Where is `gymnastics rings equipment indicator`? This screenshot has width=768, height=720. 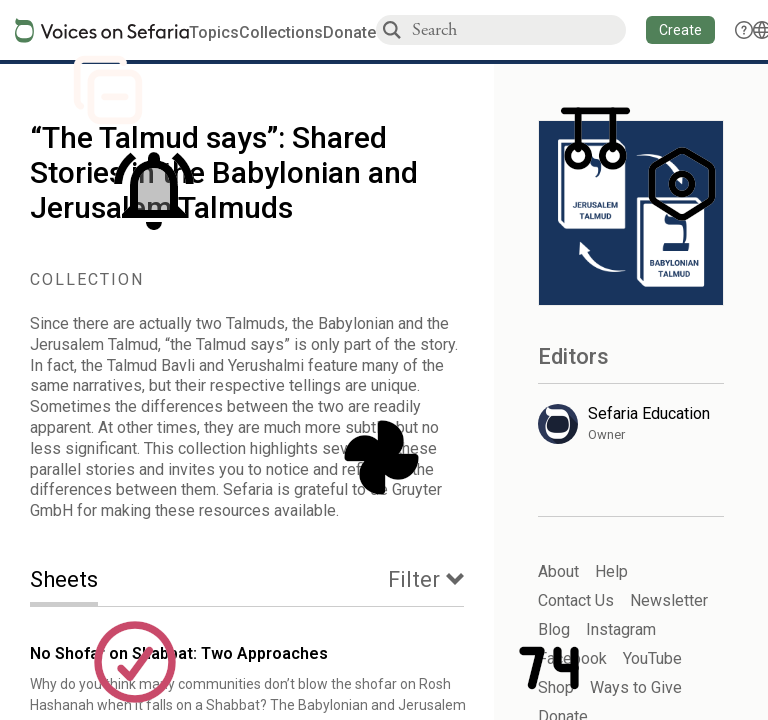 gymnastics rings equipment indicator is located at coordinates (595, 138).